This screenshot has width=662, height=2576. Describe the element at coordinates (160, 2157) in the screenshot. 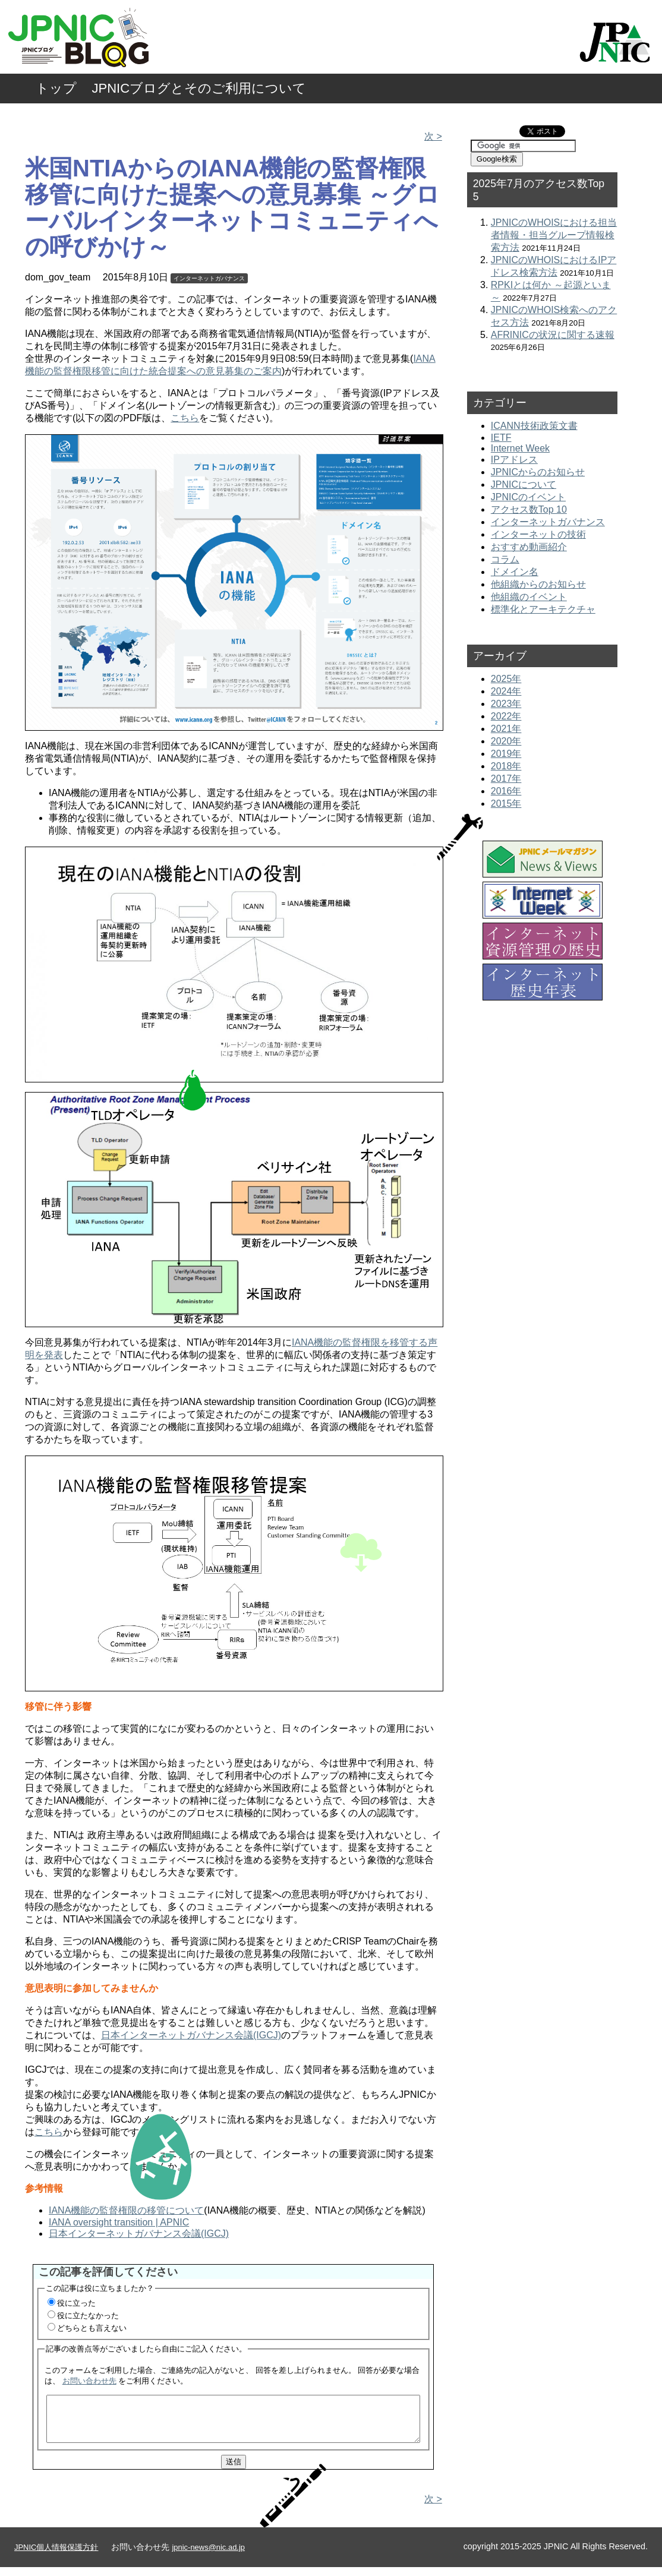

I see `view creature or monster egg details` at that location.